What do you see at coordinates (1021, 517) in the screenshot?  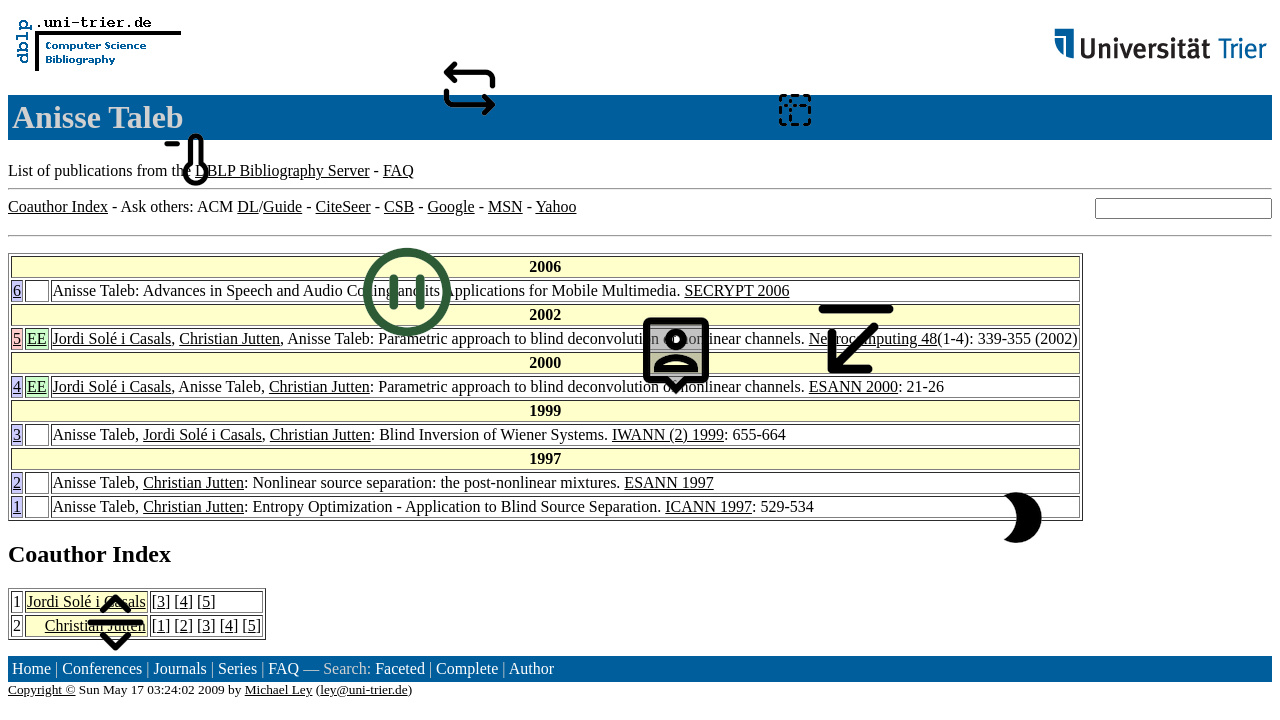 I see `toggle dark mode or night theme` at bounding box center [1021, 517].